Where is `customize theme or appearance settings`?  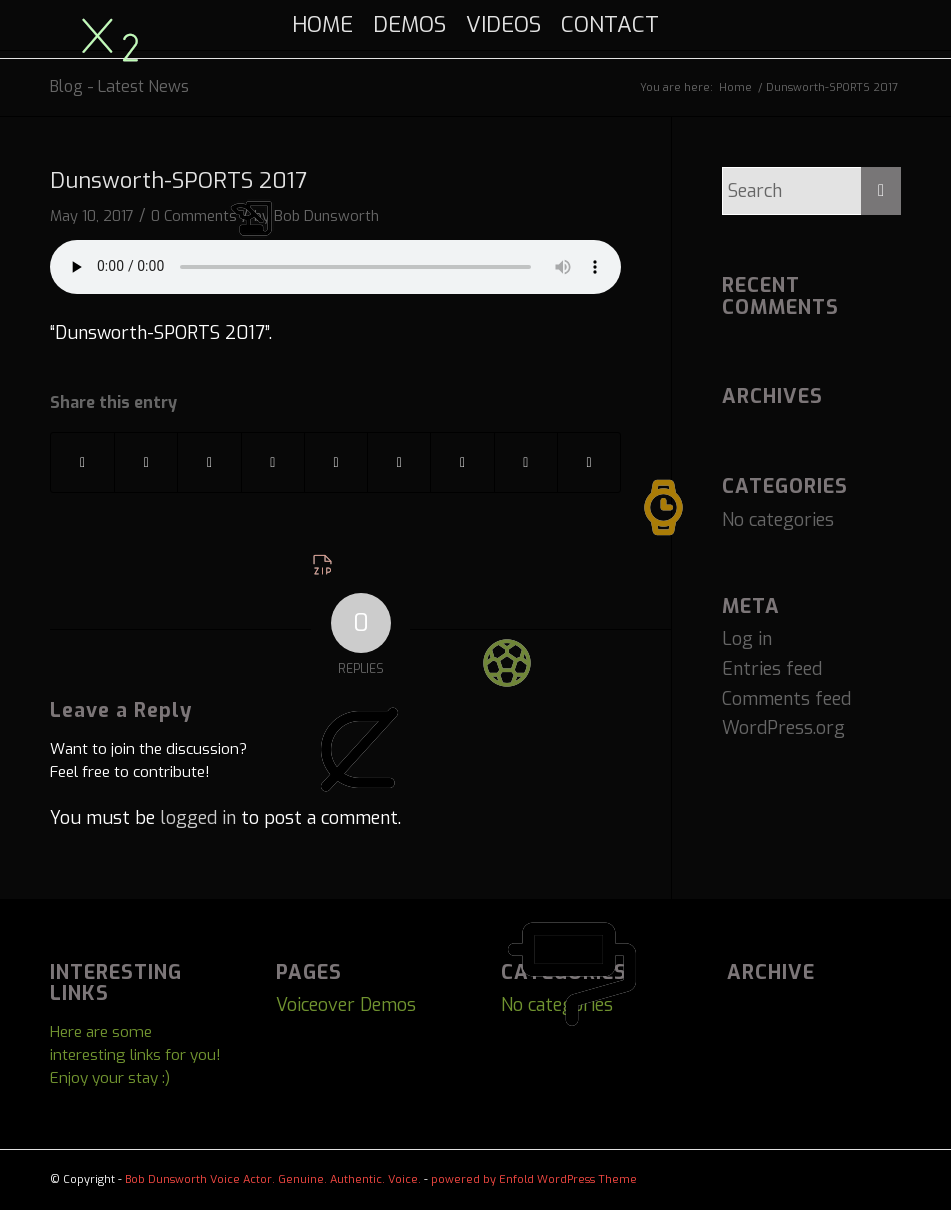
customize theme or appearance settings is located at coordinates (572, 966).